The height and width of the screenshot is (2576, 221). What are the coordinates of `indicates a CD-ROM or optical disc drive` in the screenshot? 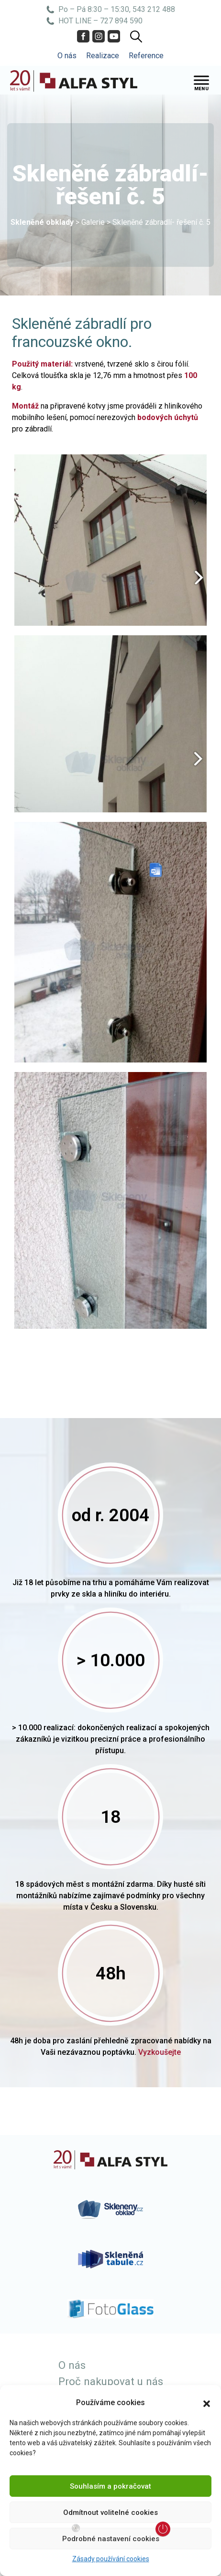 It's located at (76, 2528).